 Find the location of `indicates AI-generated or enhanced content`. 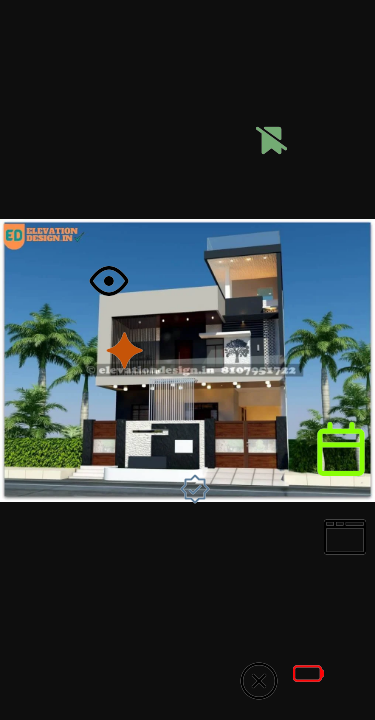

indicates AI-generated or enhanced content is located at coordinates (124, 350).